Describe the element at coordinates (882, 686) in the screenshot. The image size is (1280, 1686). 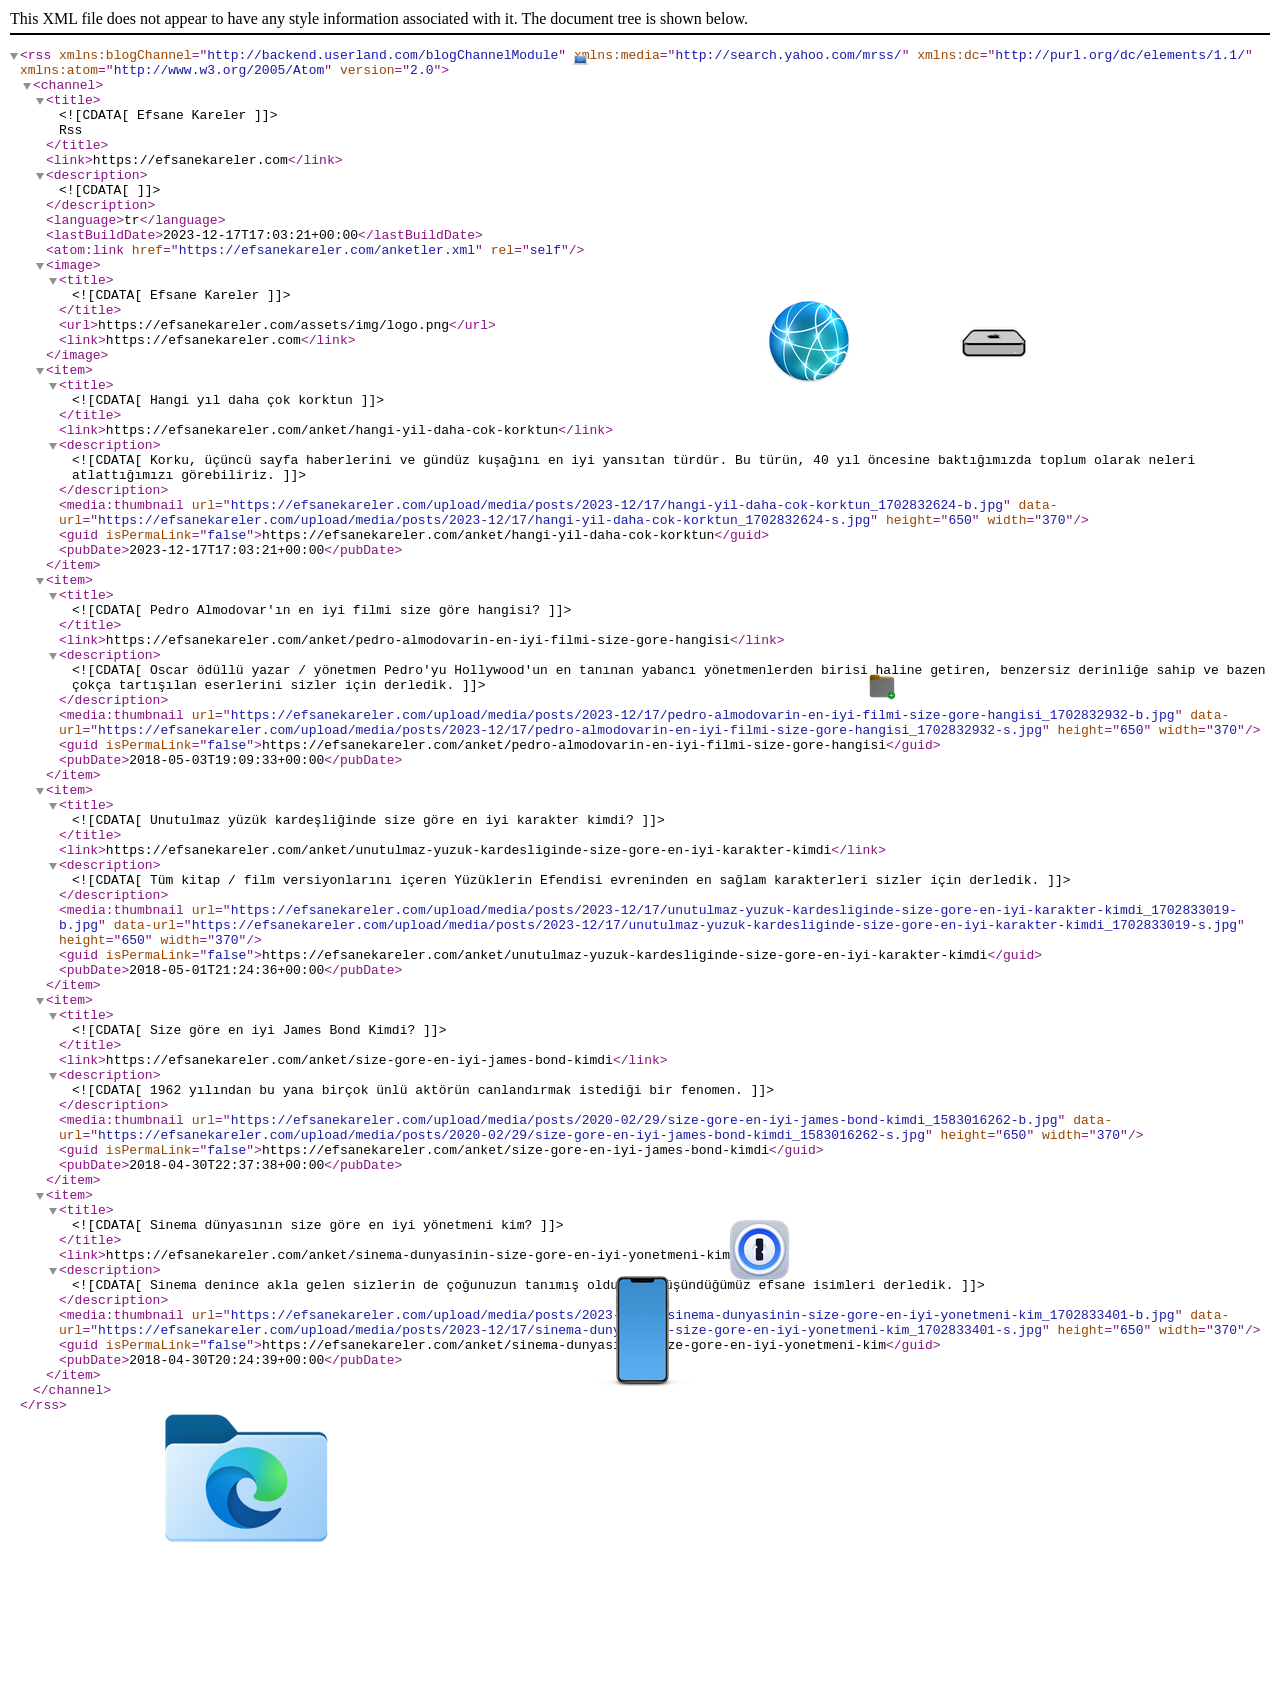
I see `create a new folder` at that location.